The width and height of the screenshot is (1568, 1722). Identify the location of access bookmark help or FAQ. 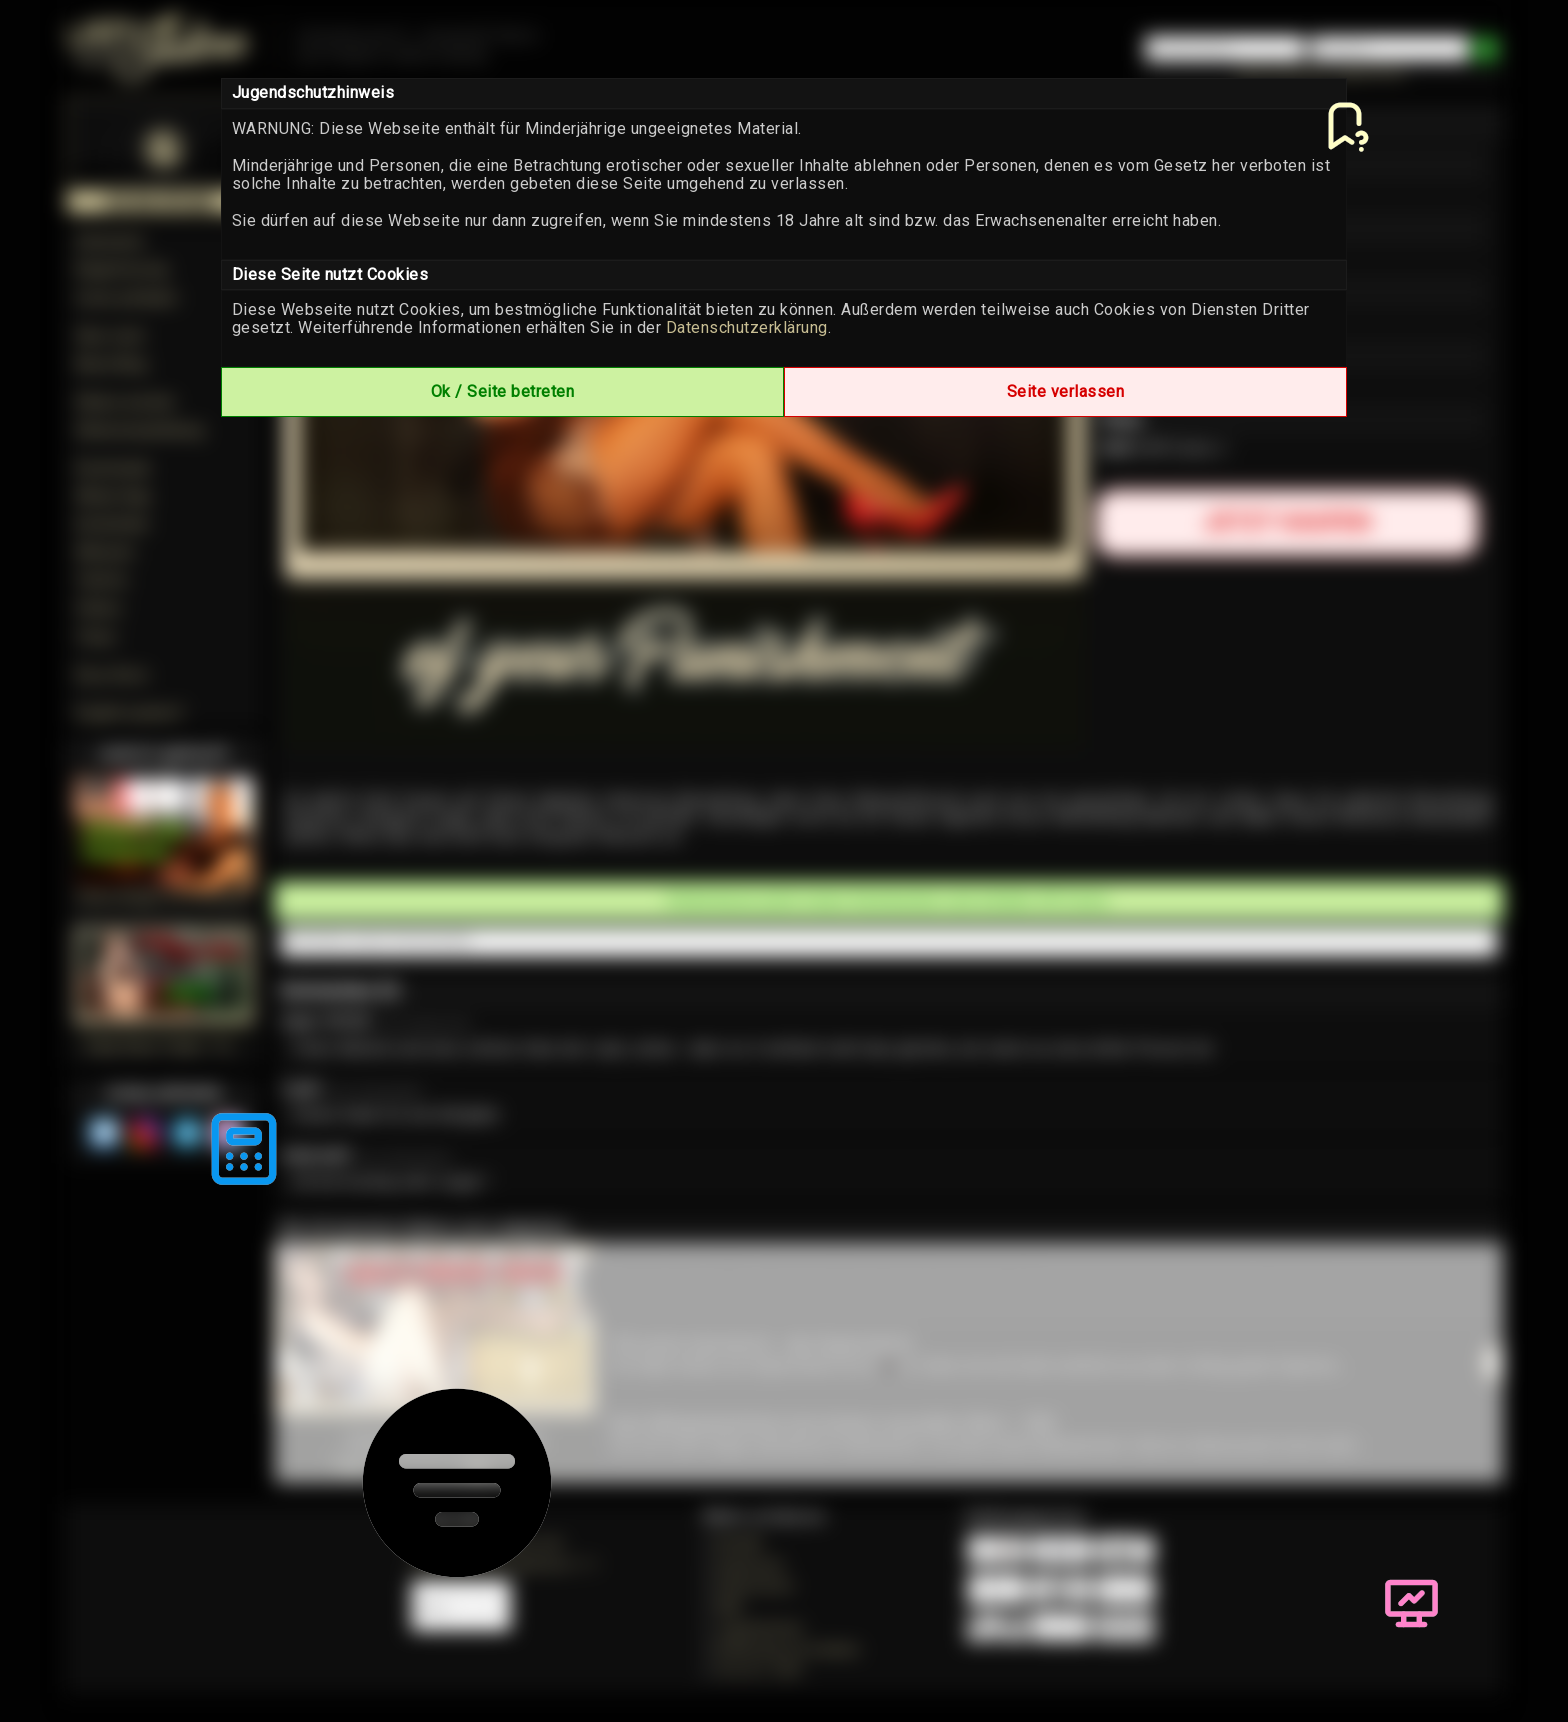
(1345, 126).